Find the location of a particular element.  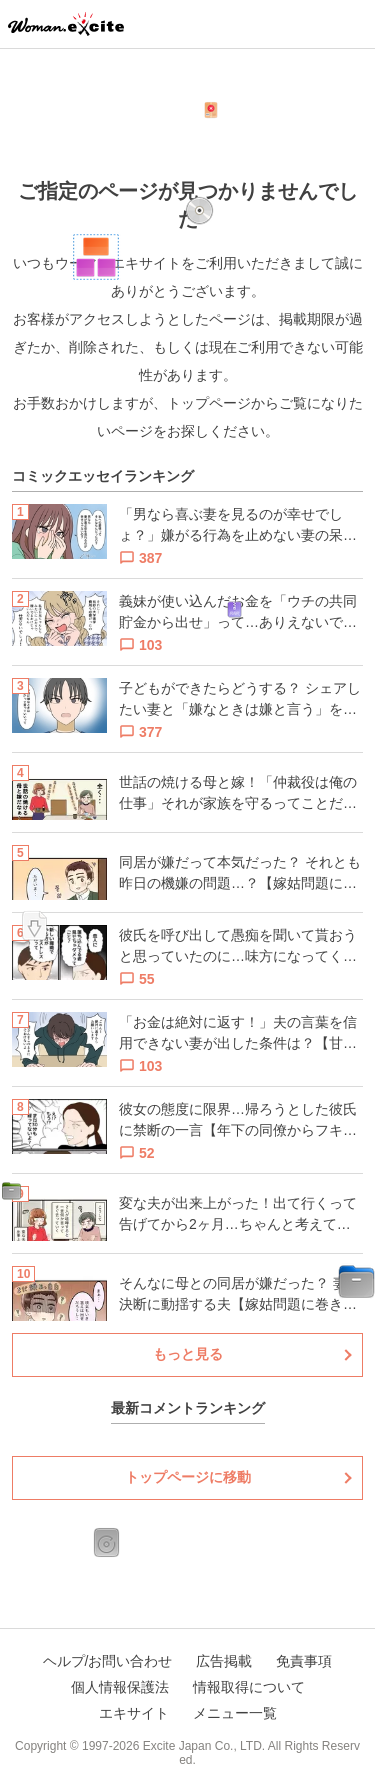

open the file manager is located at coordinates (11, 1190).